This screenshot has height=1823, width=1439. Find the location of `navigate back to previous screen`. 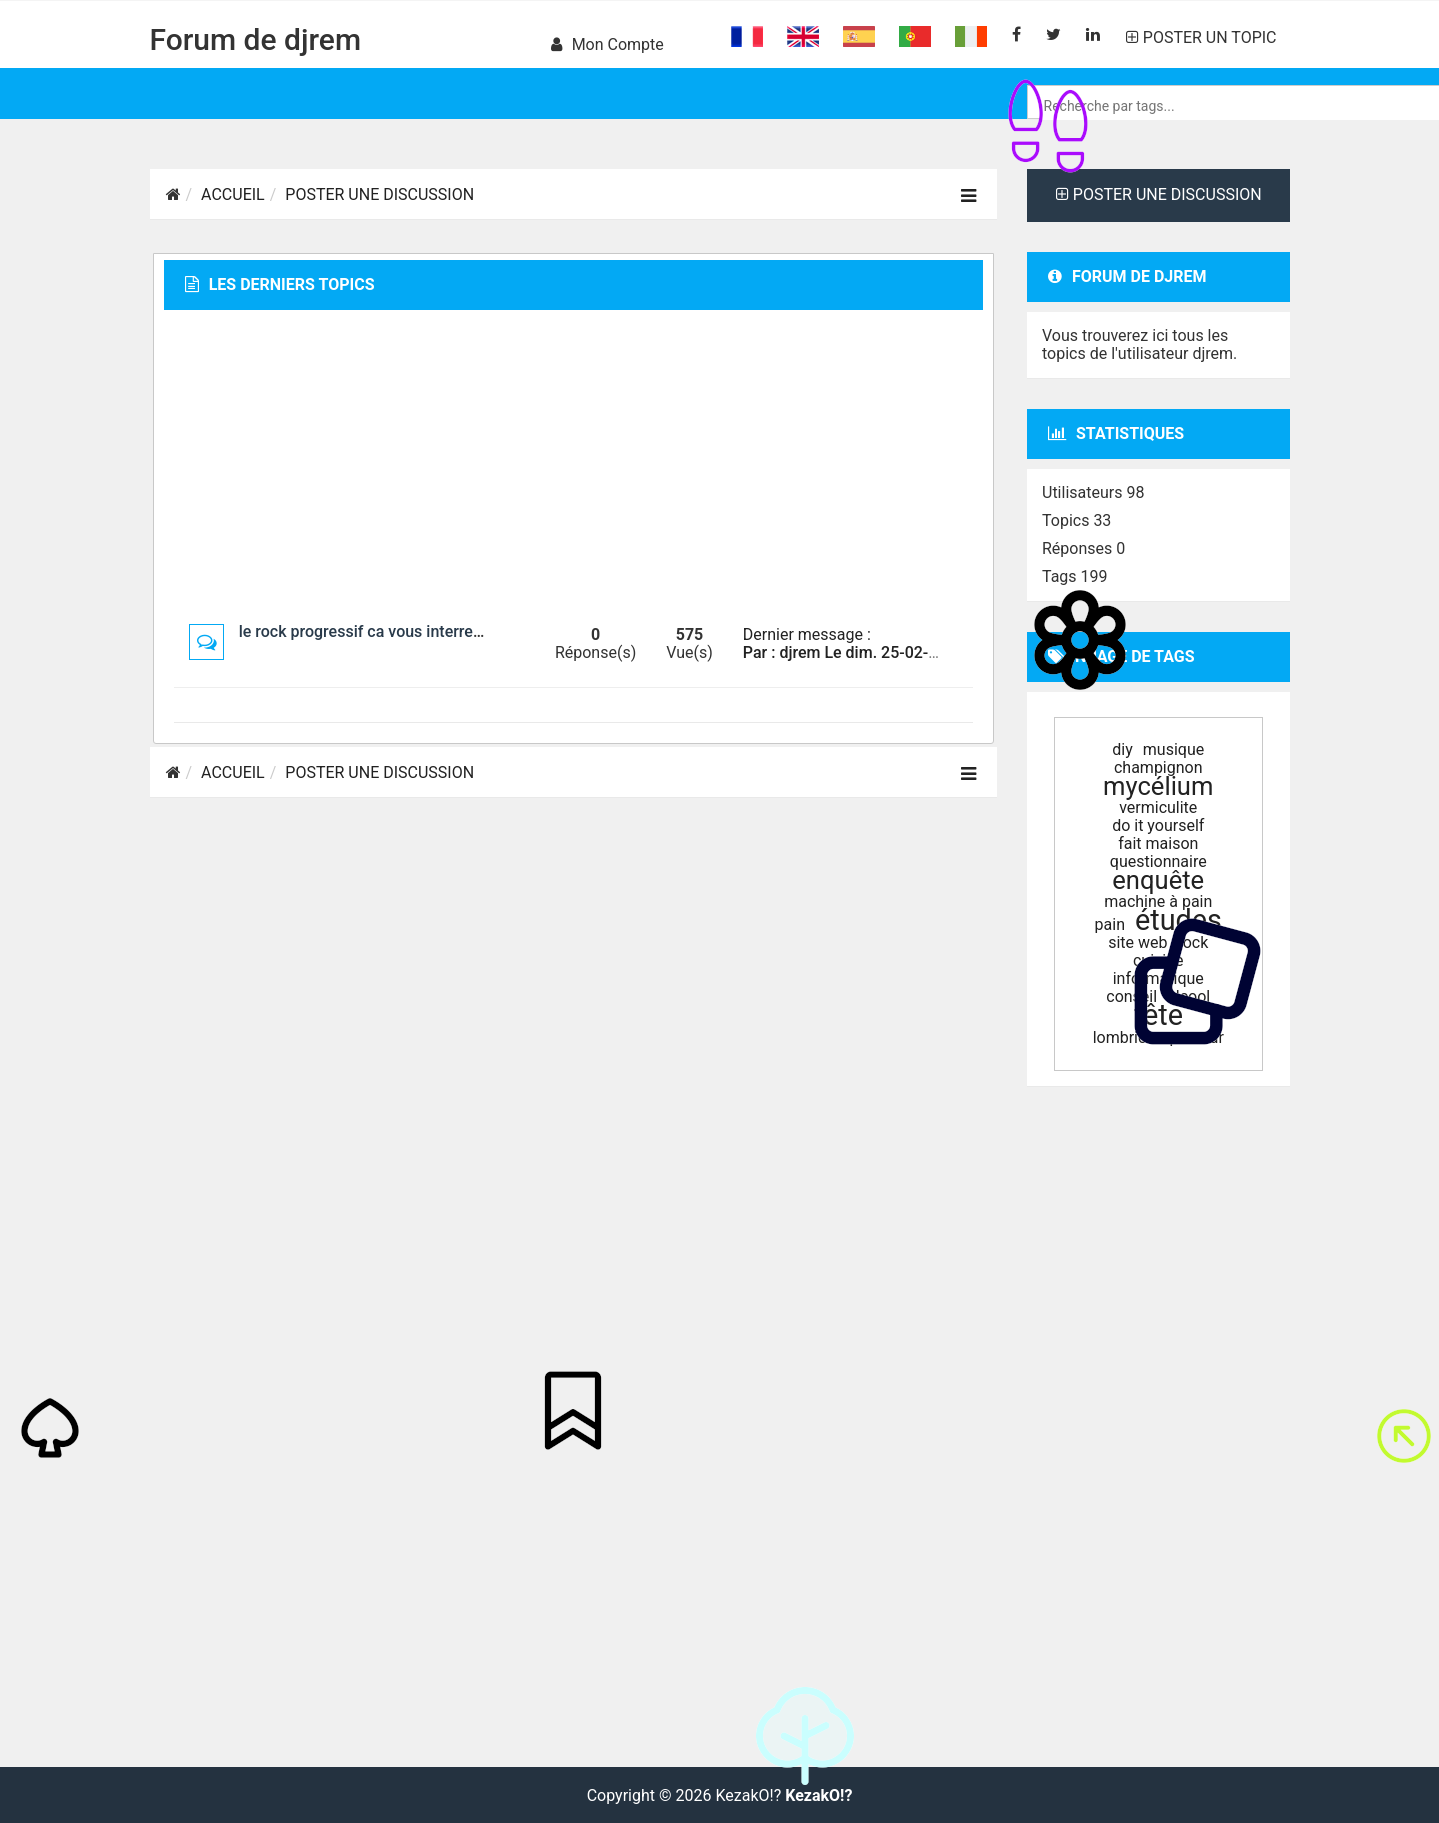

navigate back to previous screen is located at coordinates (1404, 1436).